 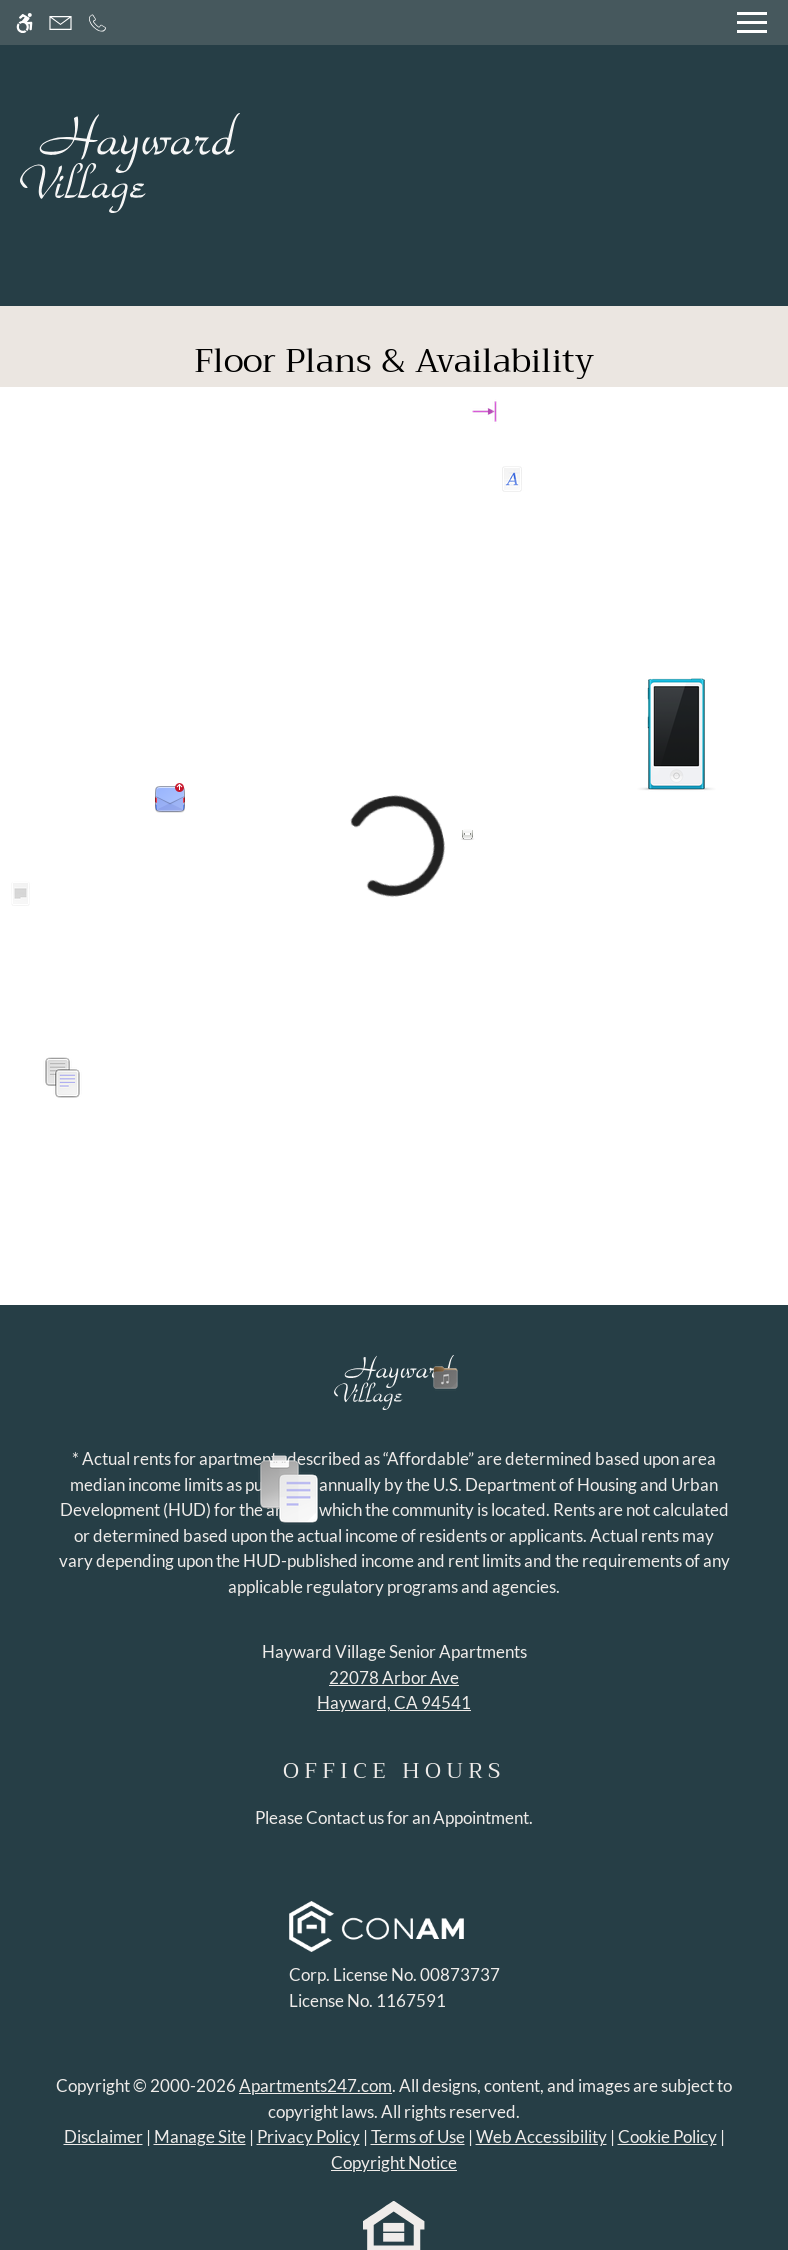 I want to click on zoom out to reduce magnification, so click(x=467, y=833).